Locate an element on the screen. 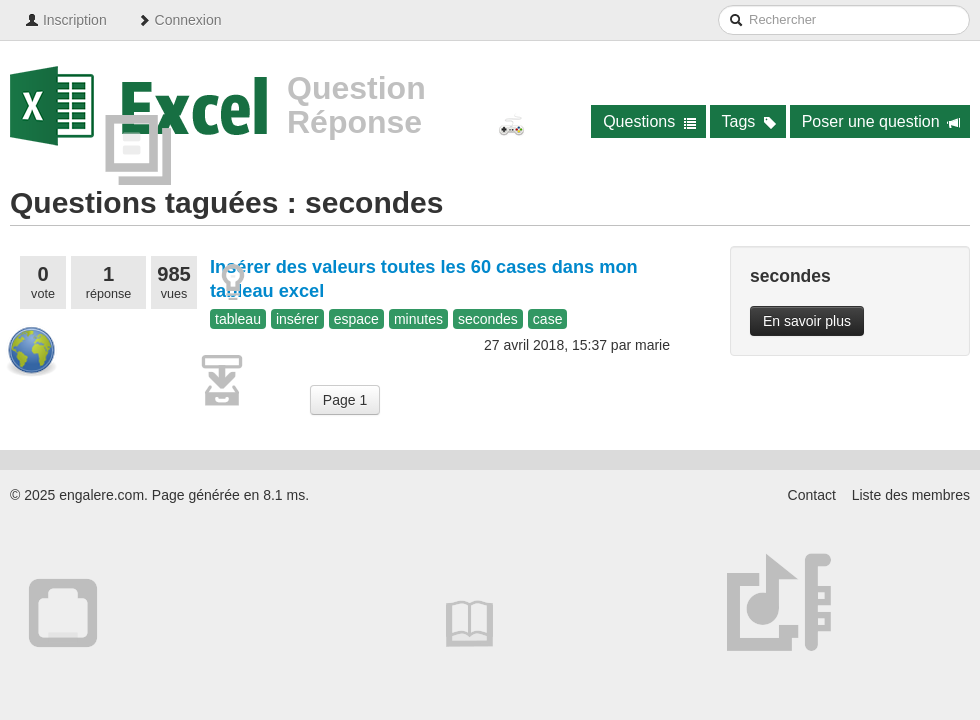 The image size is (980, 720). open the dictionary application is located at coordinates (471, 622).